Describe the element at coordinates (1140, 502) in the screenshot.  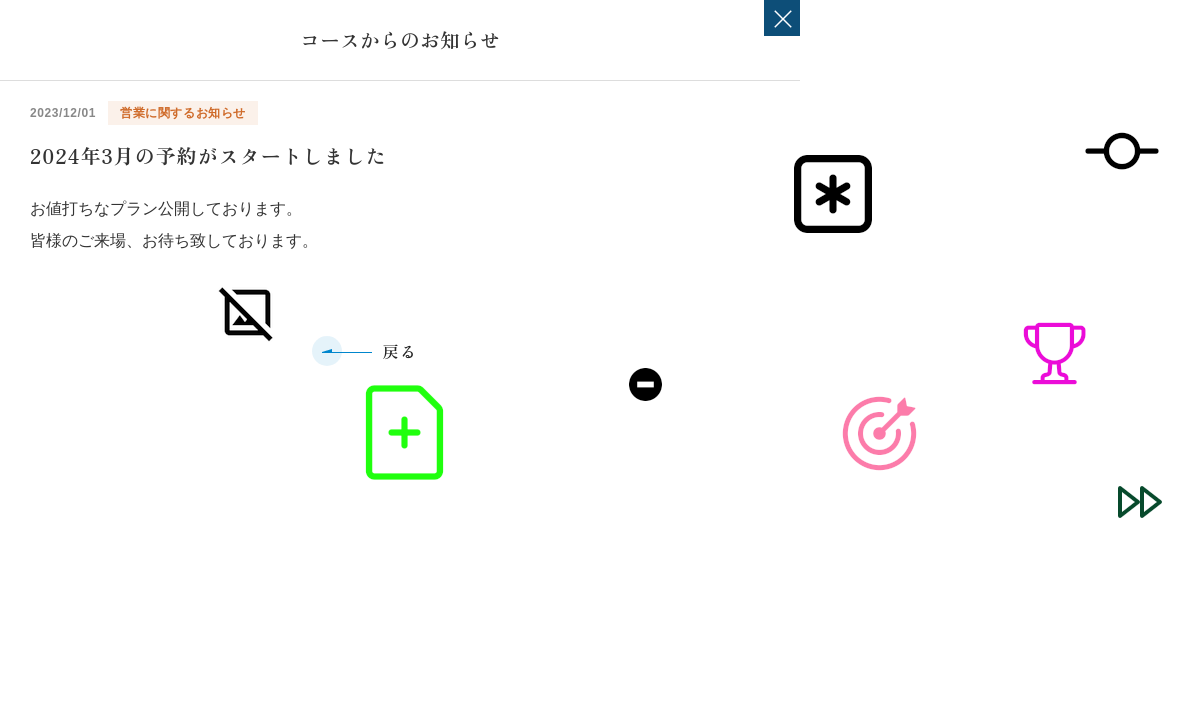
I see `skip forward in media playback` at that location.